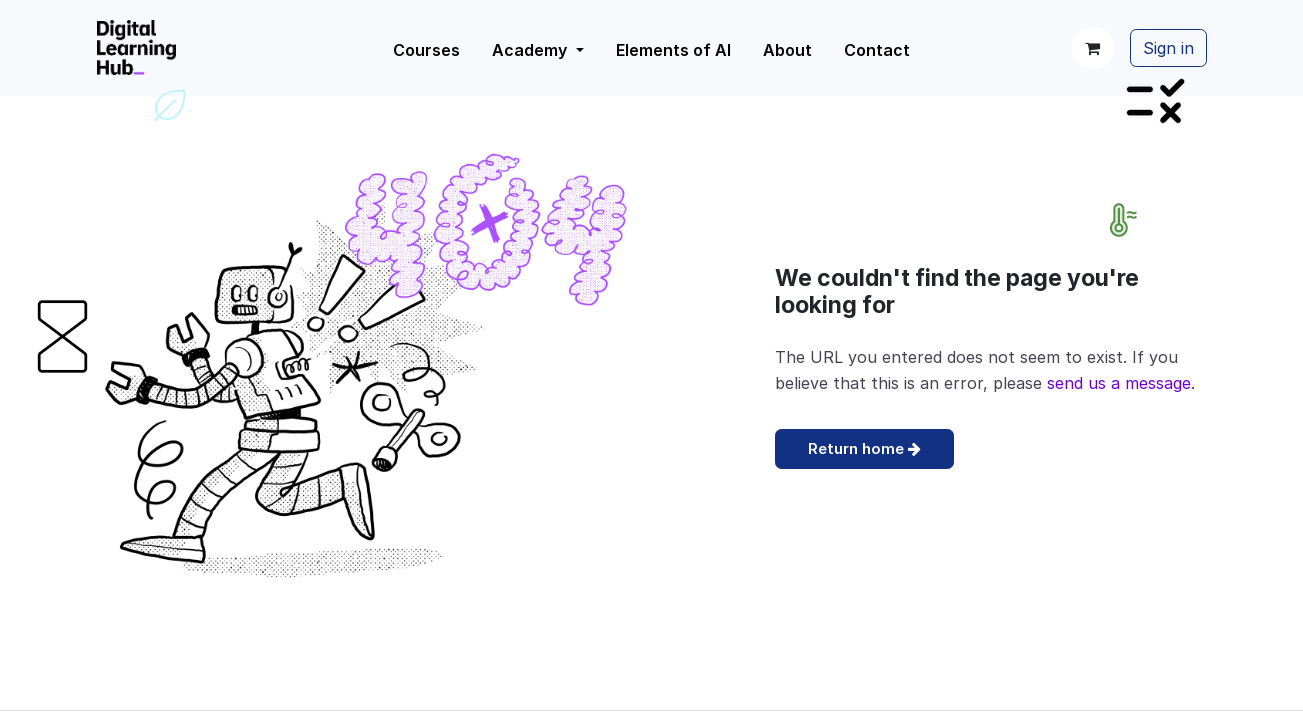  What do you see at coordinates (62, 336) in the screenshot?
I see `indicates loading or processing in progress` at bounding box center [62, 336].